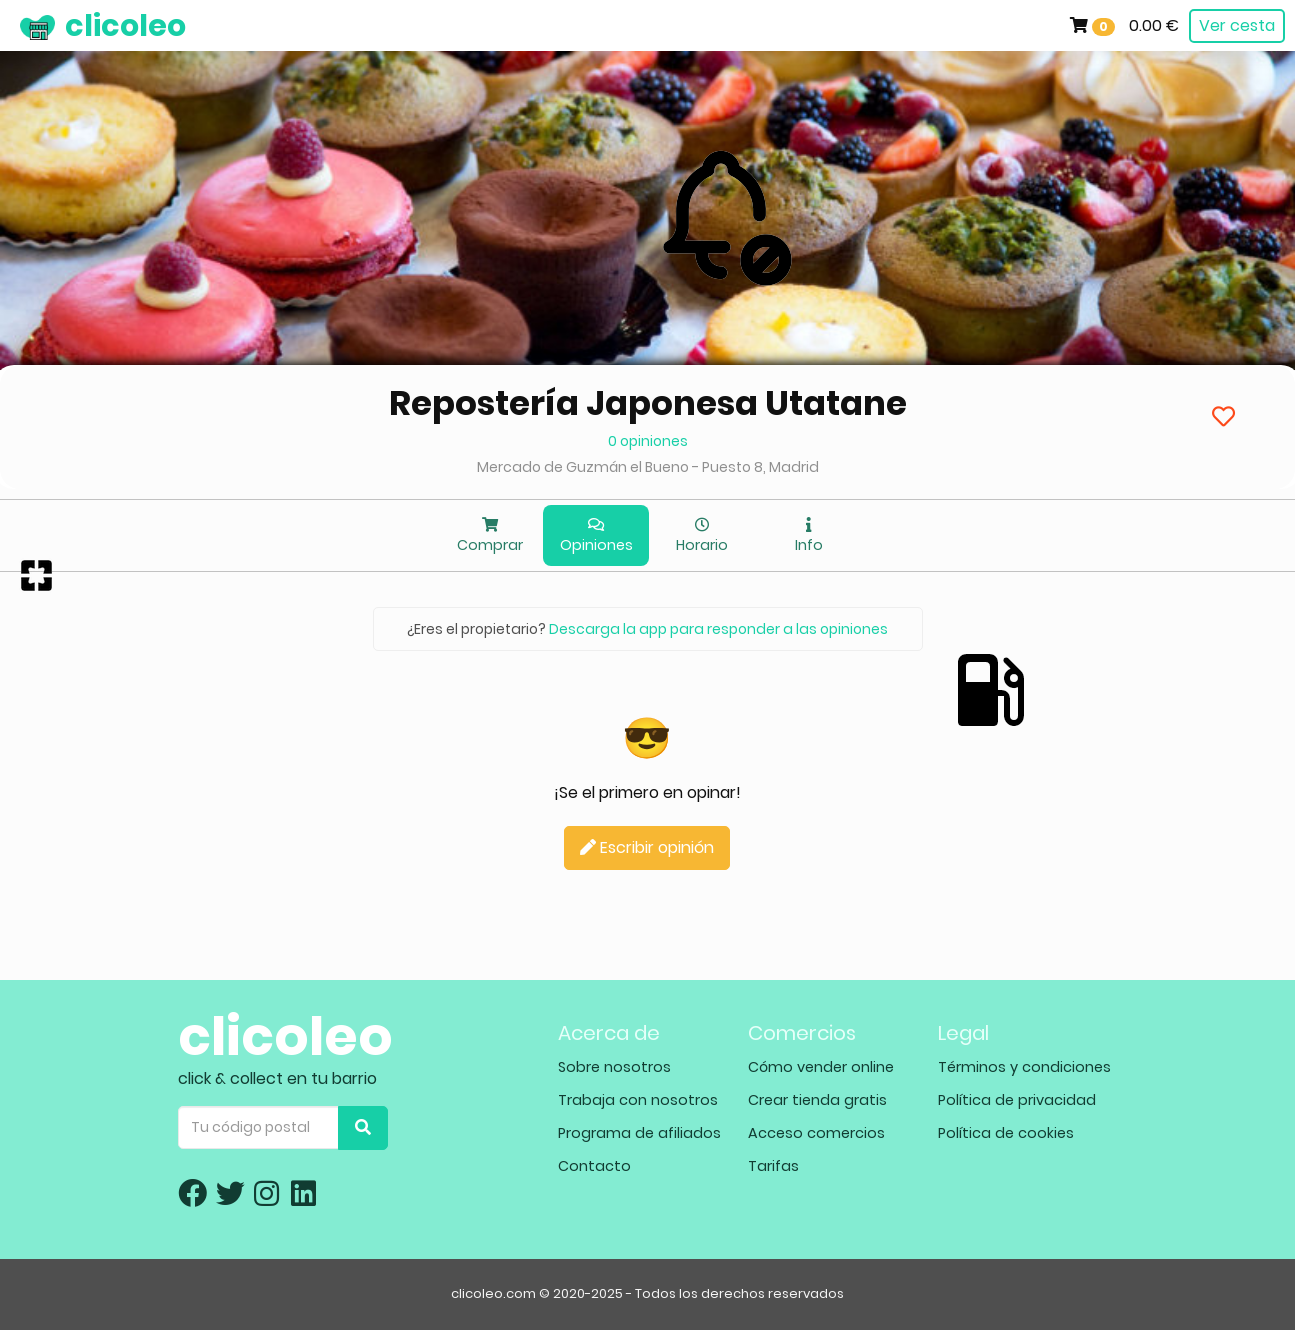 This screenshot has height=1330, width=1295. I want to click on mute or disable notifications, so click(721, 215).